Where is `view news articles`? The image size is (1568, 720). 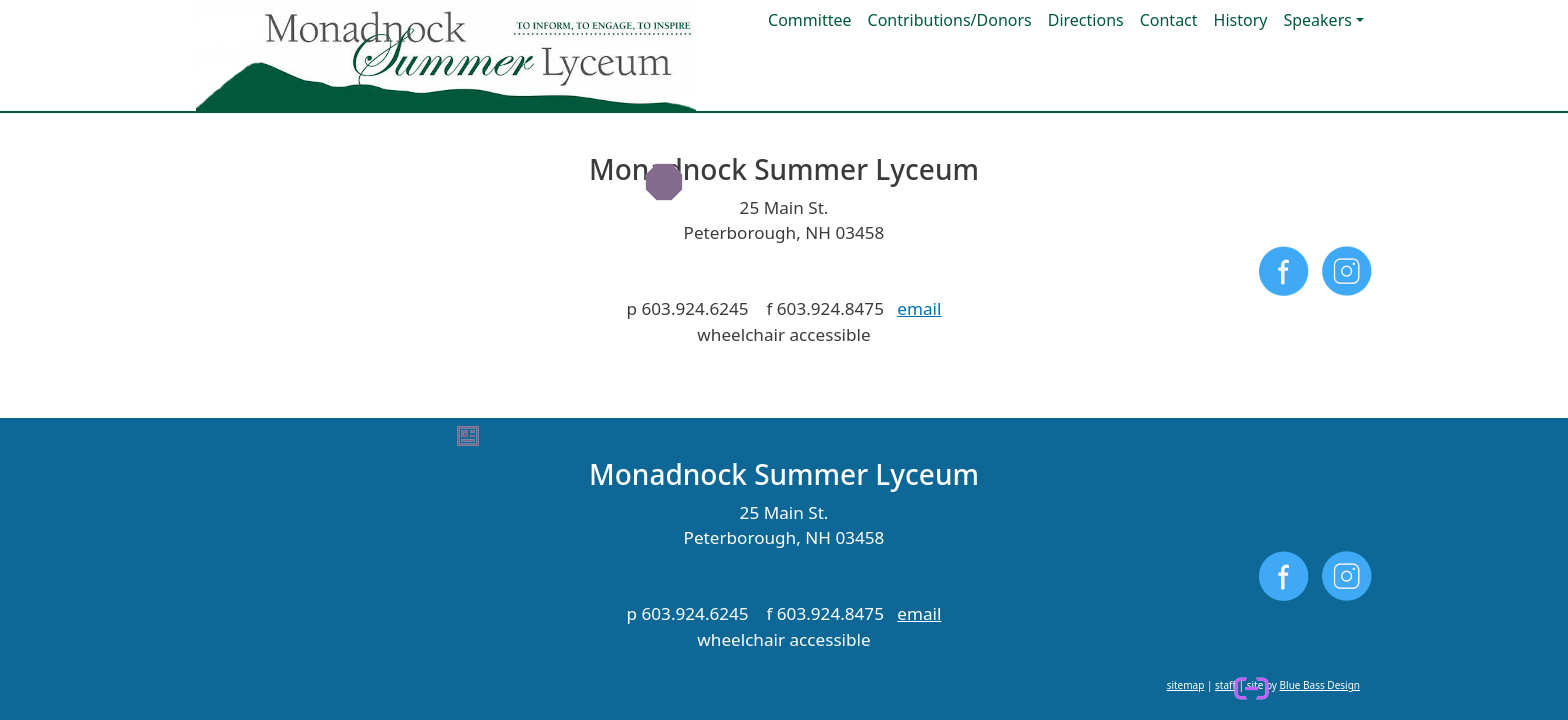 view news articles is located at coordinates (468, 436).